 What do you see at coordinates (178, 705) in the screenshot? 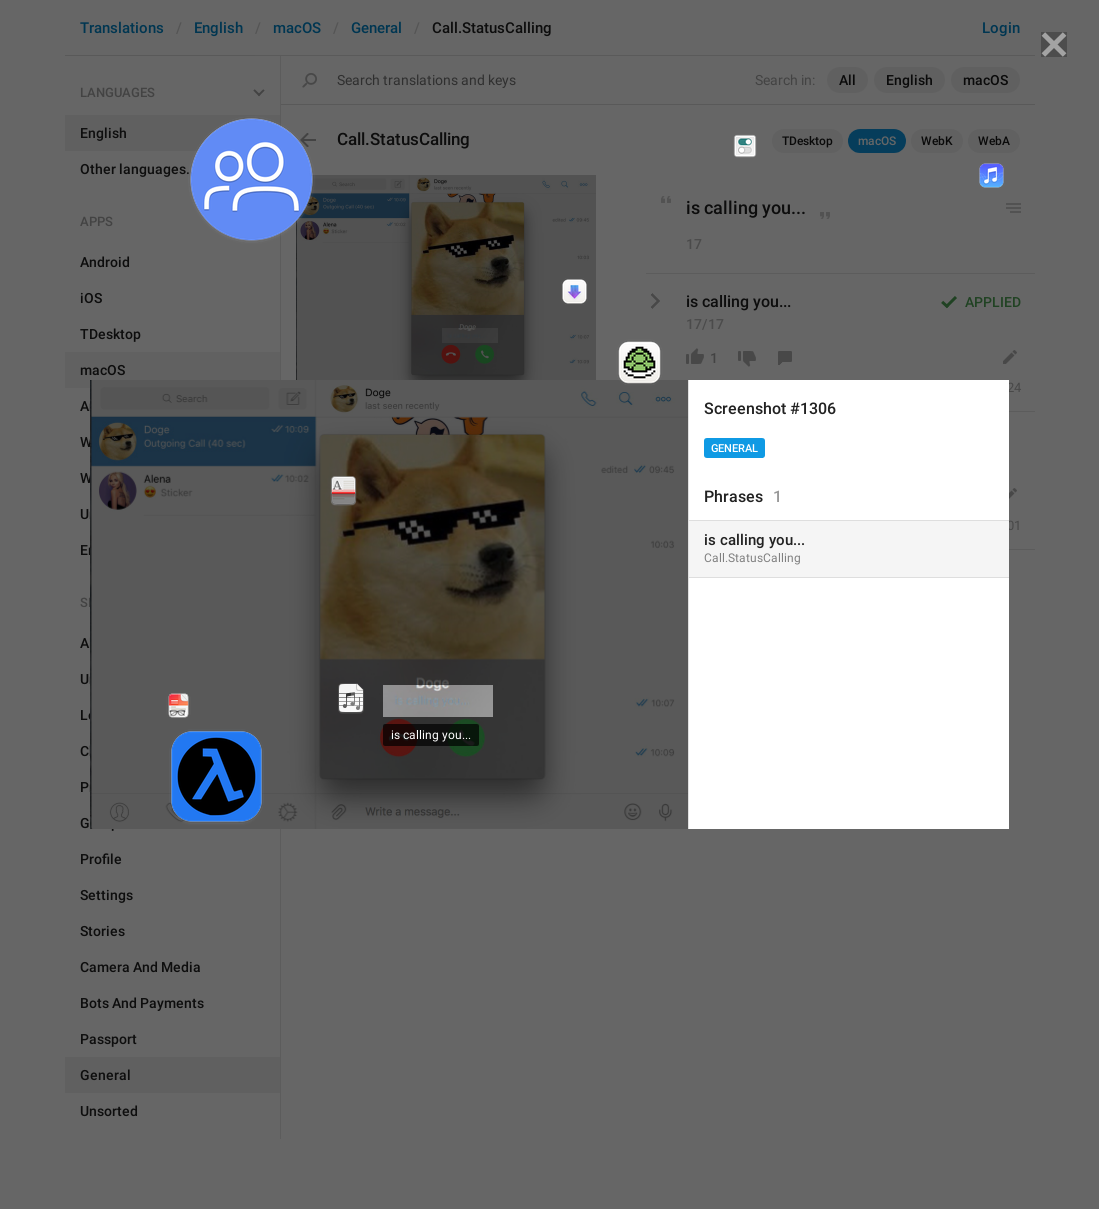
I see `open the papers app for reading articles` at bounding box center [178, 705].